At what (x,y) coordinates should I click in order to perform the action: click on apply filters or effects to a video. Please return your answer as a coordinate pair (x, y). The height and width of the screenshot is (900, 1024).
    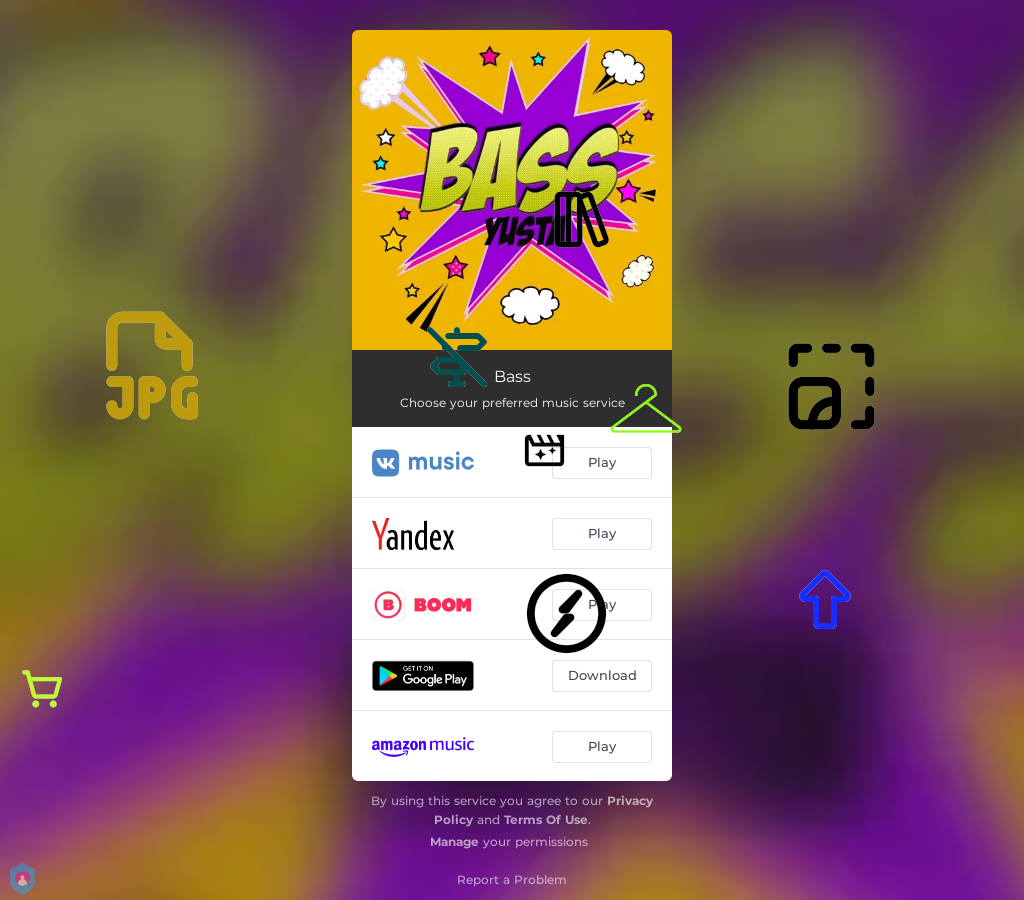
    Looking at the image, I should click on (544, 450).